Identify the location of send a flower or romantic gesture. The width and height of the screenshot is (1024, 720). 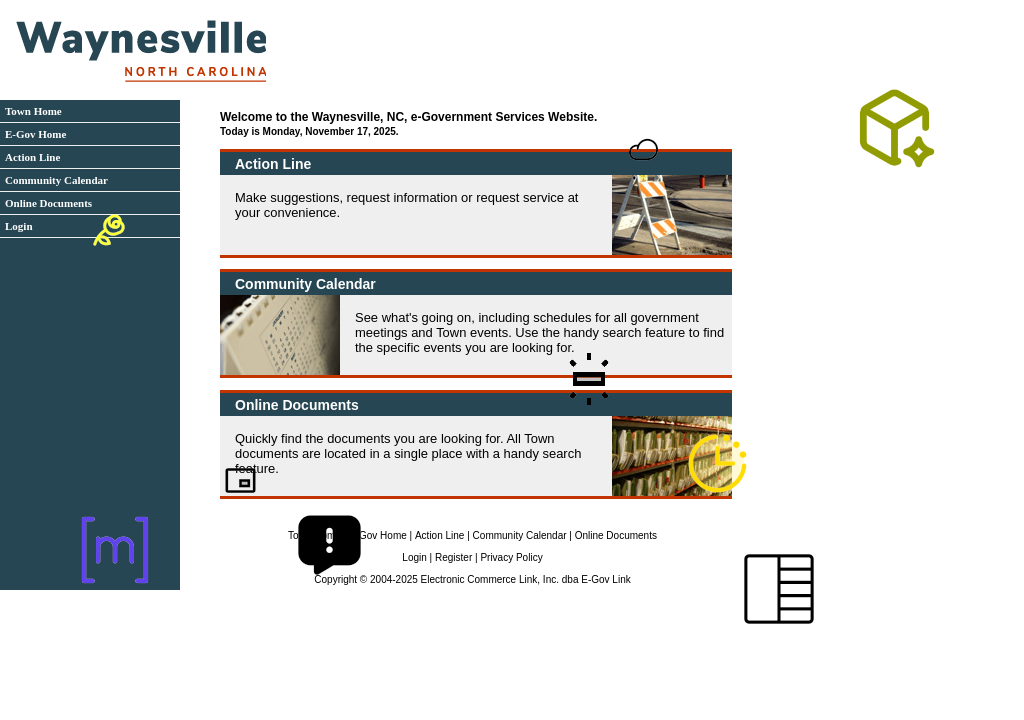
(109, 230).